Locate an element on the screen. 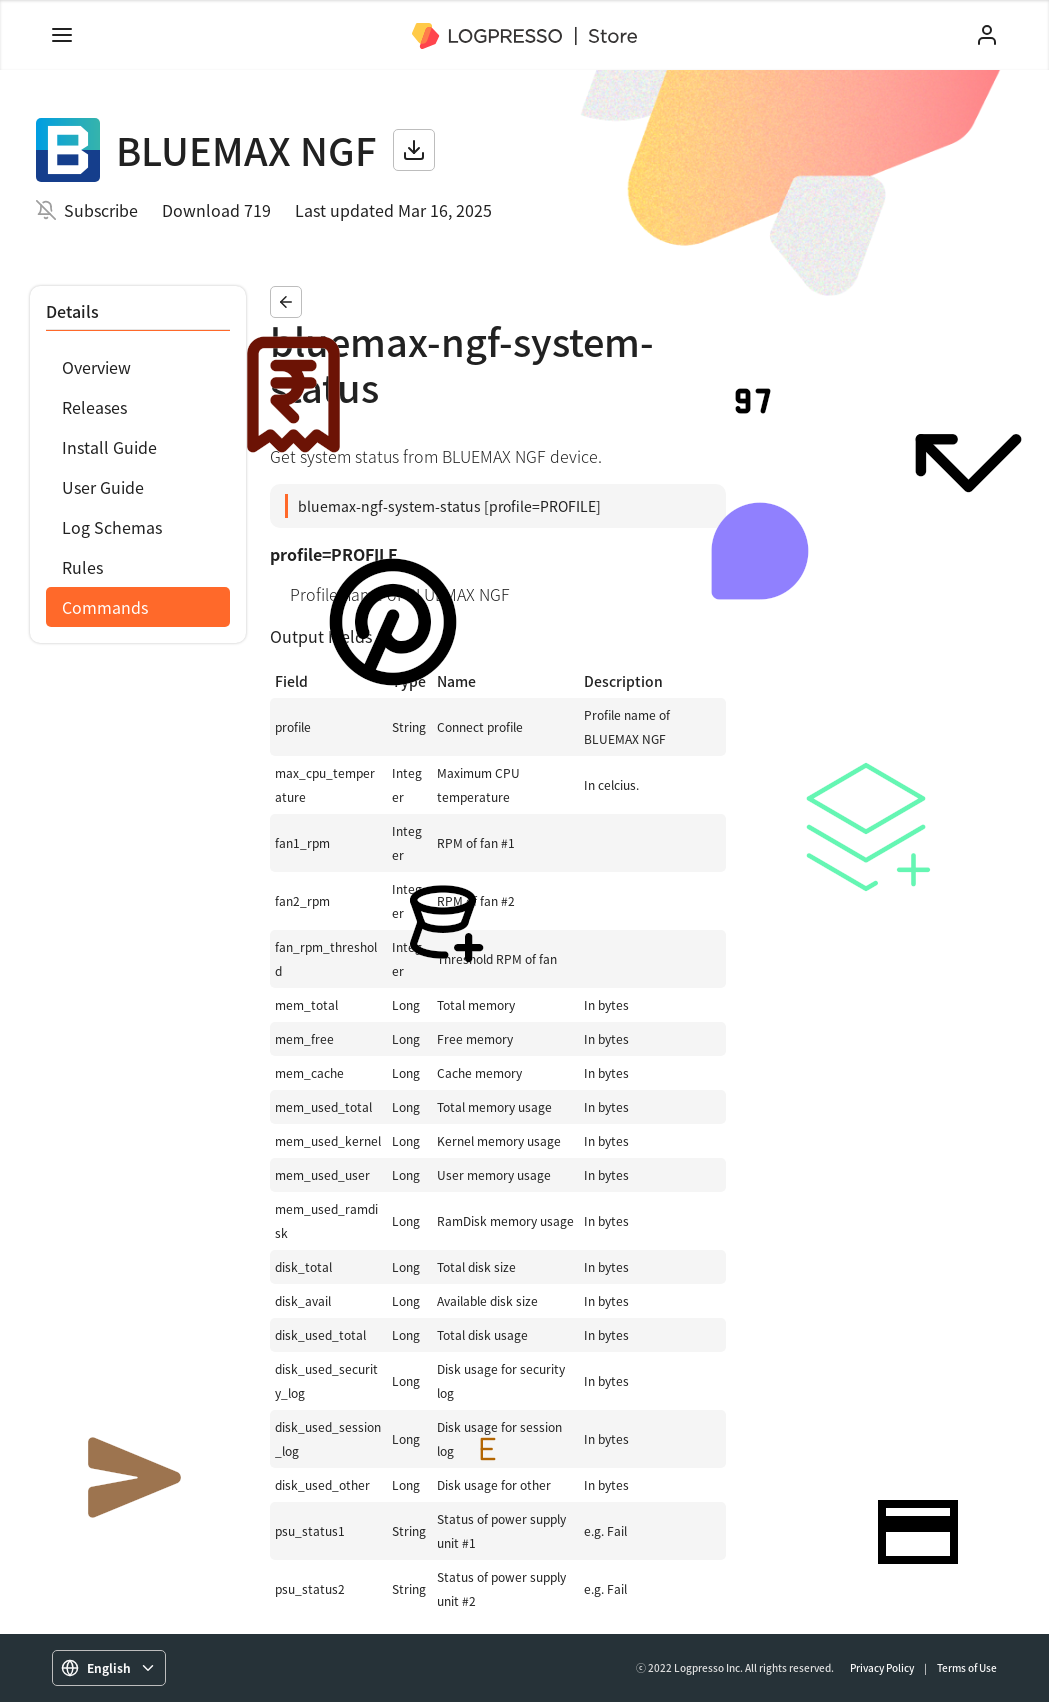  view receipt or transaction in rupees is located at coordinates (293, 394).